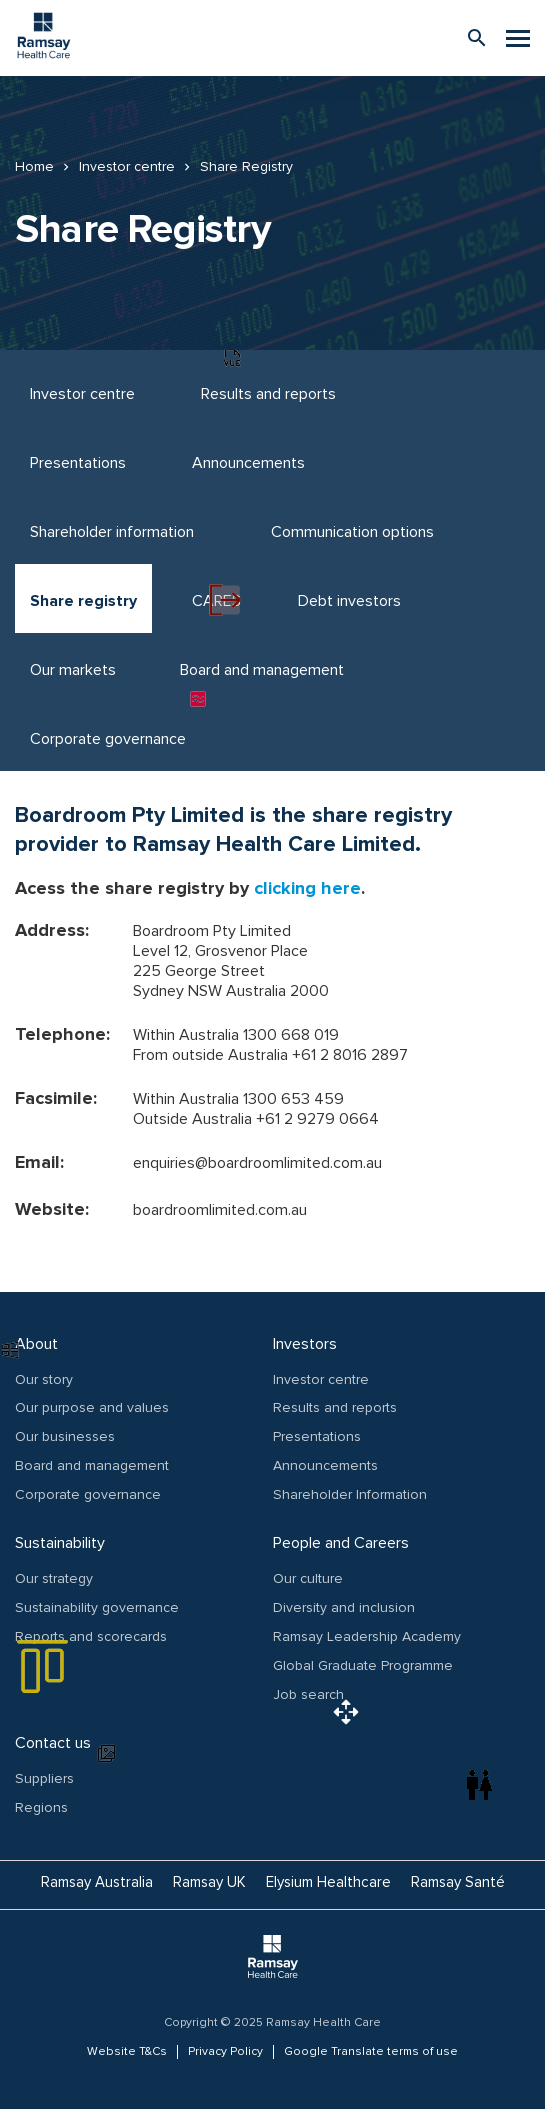 The width and height of the screenshot is (545, 2109). What do you see at coordinates (232, 358) in the screenshot?
I see `vue.js component or project file` at bounding box center [232, 358].